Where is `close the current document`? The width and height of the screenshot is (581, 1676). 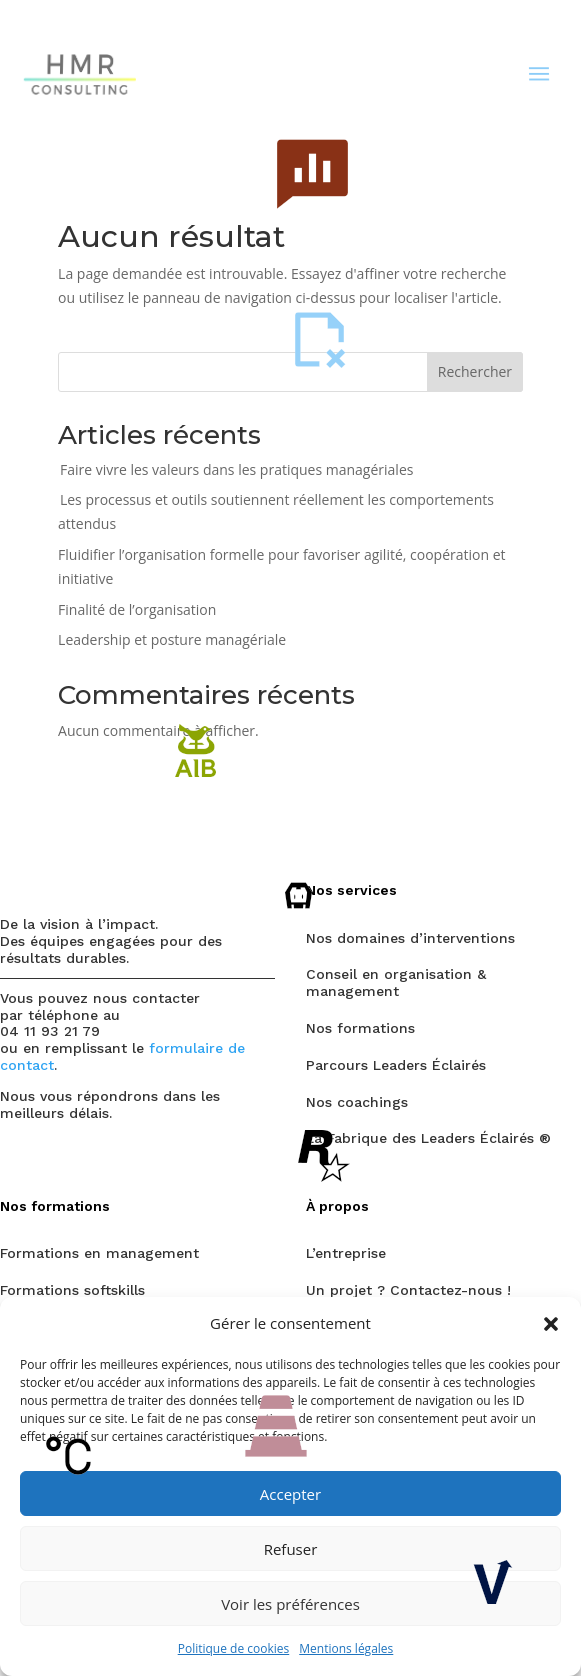 close the current document is located at coordinates (319, 339).